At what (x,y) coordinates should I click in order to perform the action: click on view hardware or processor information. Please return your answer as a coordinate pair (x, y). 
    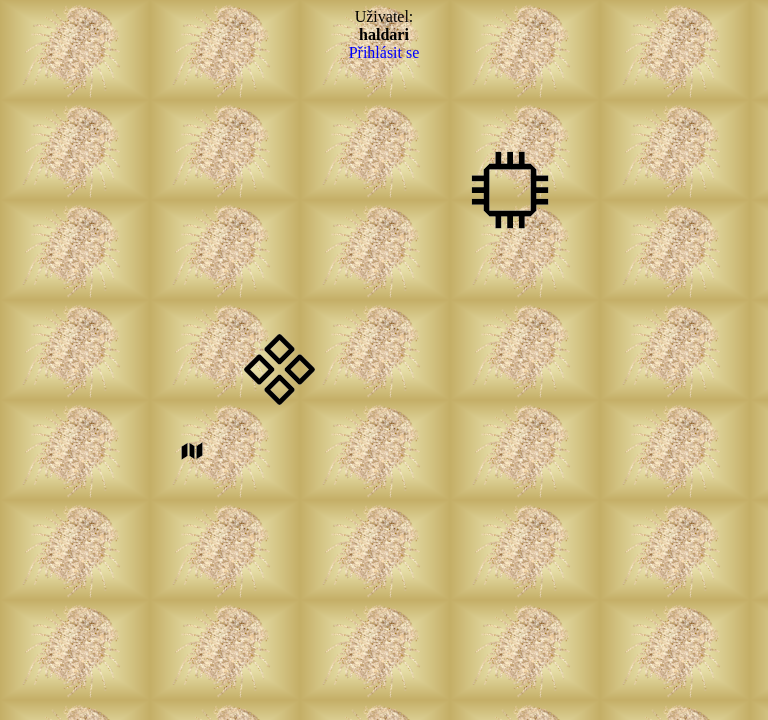
    Looking at the image, I should click on (513, 193).